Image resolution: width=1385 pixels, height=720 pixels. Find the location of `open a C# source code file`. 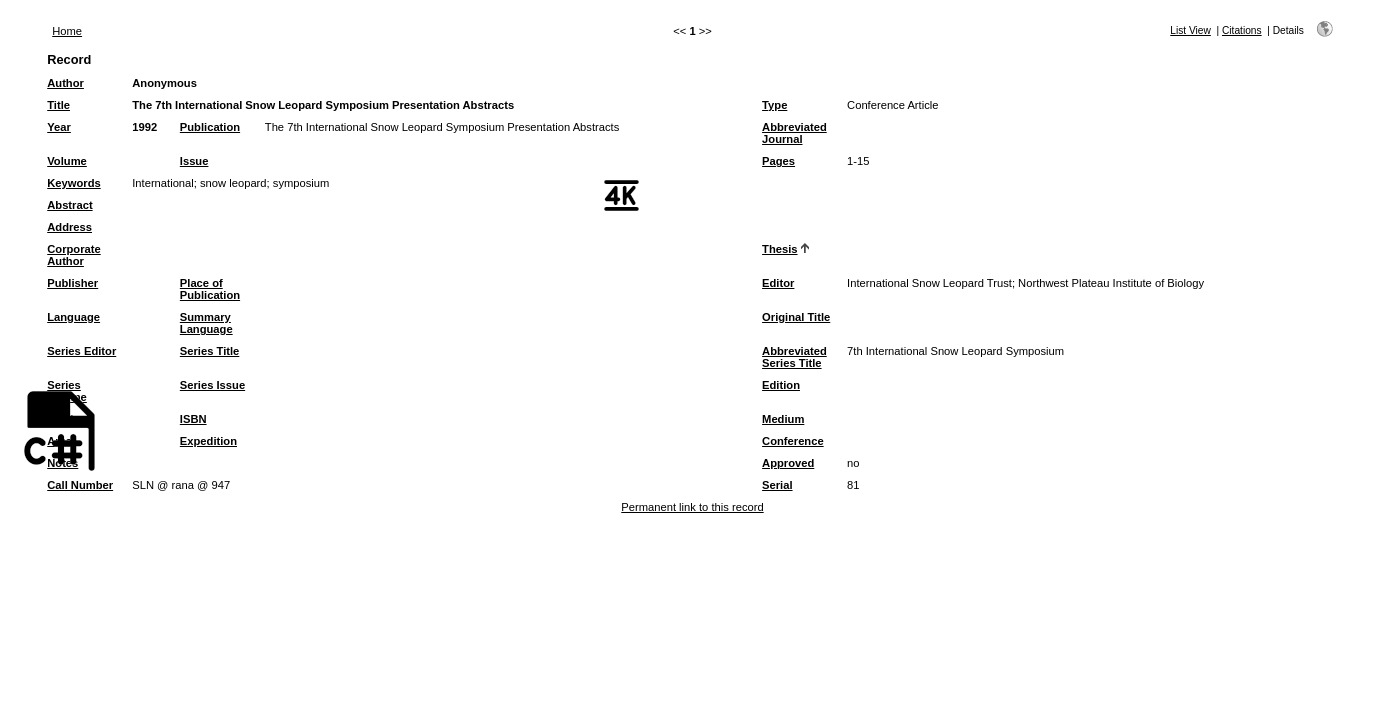

open a C# source code file is located at coordinates (61, 431).